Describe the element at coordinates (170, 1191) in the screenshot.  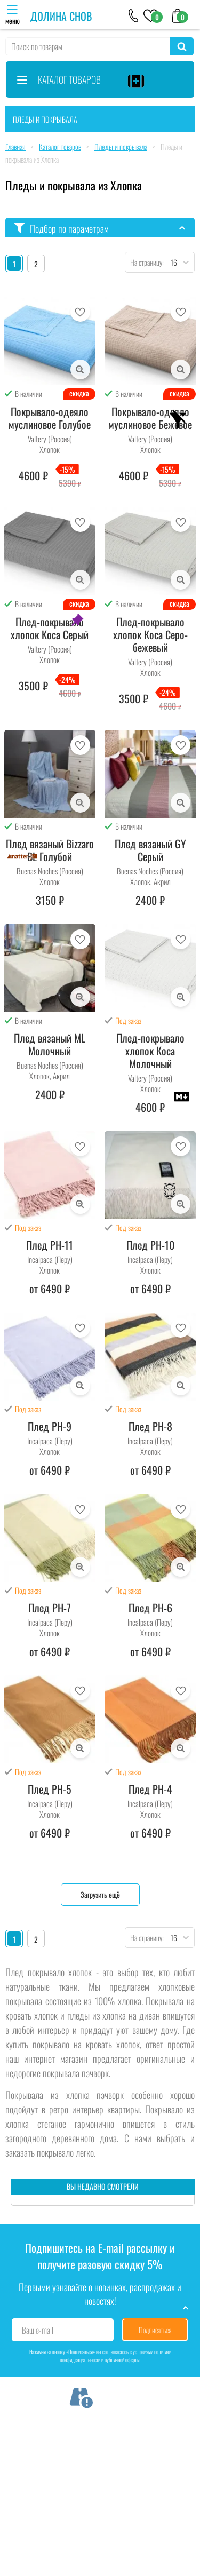
I see `grunt javascript task runner logo` at that location.